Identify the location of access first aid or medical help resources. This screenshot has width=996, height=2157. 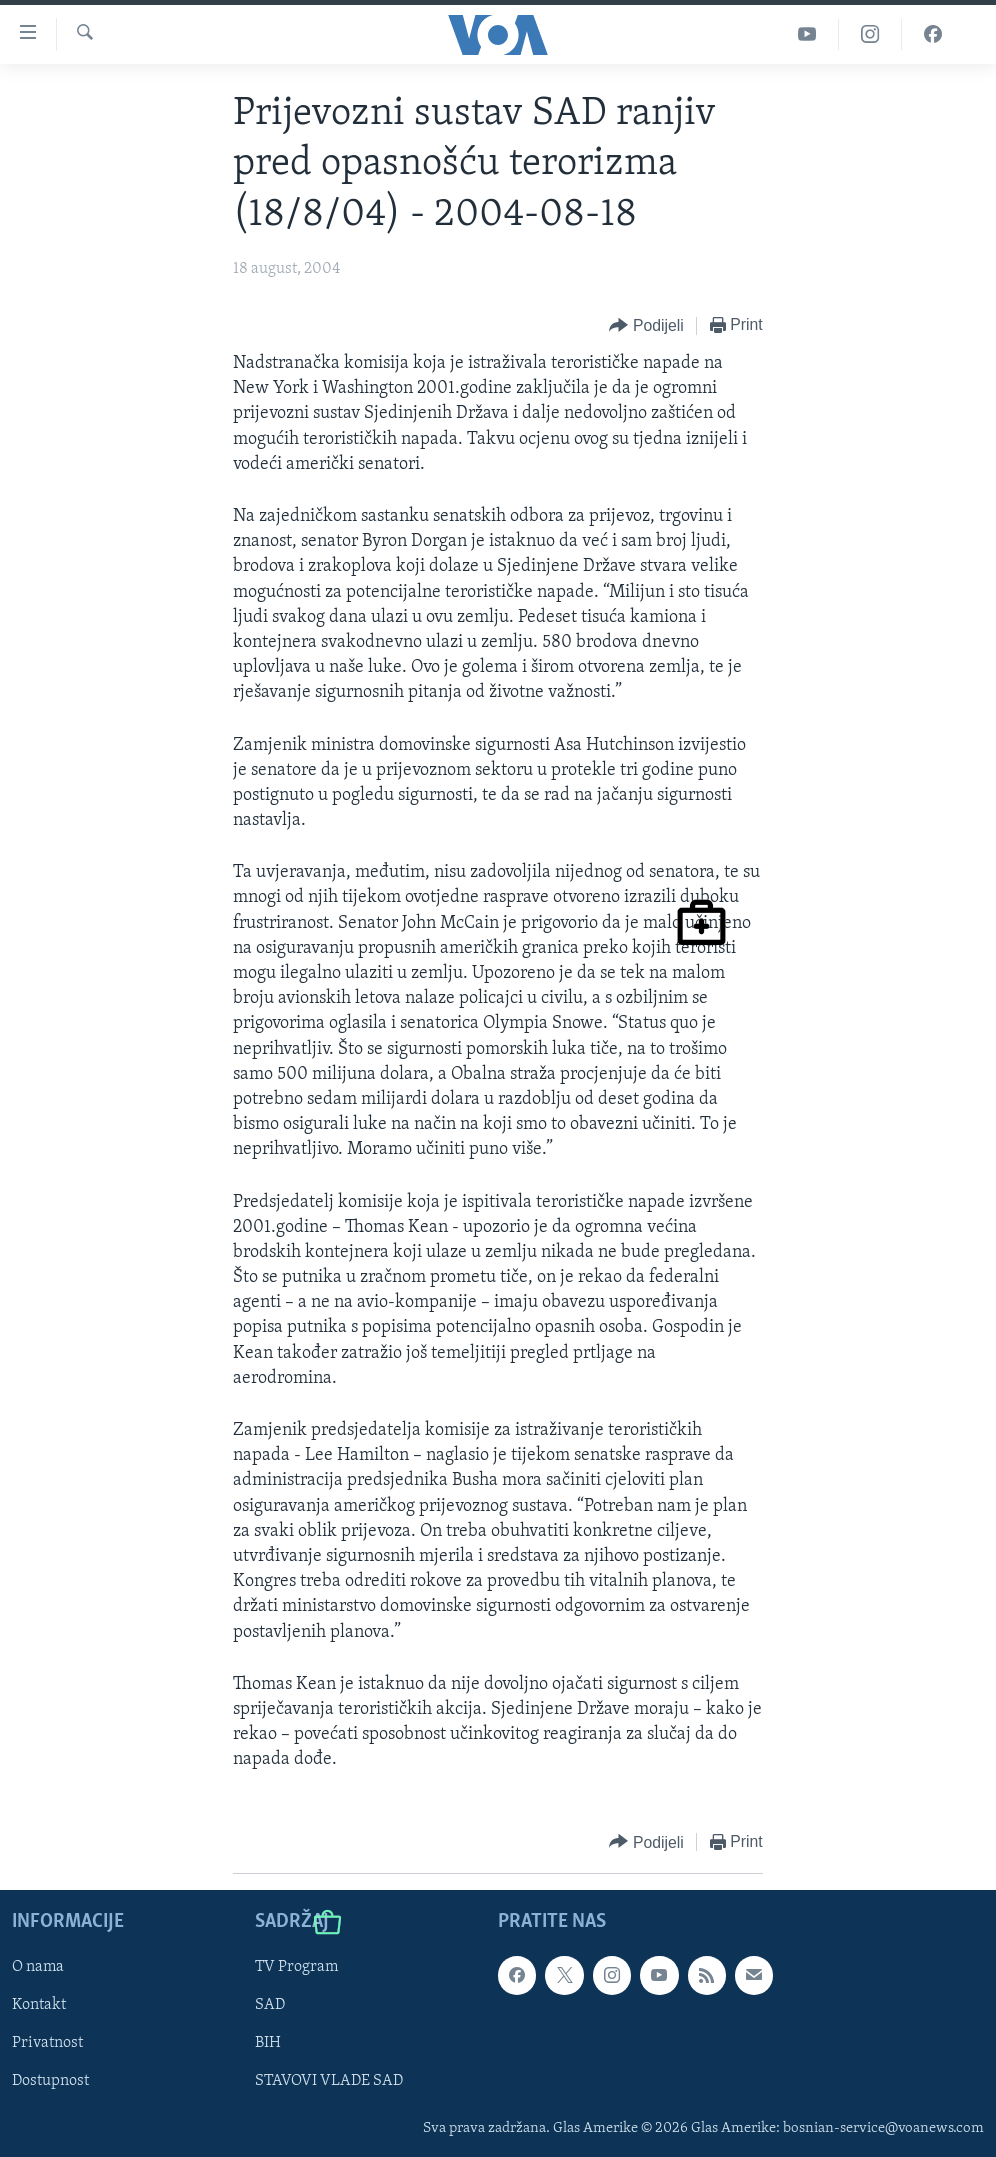
(701, 924).